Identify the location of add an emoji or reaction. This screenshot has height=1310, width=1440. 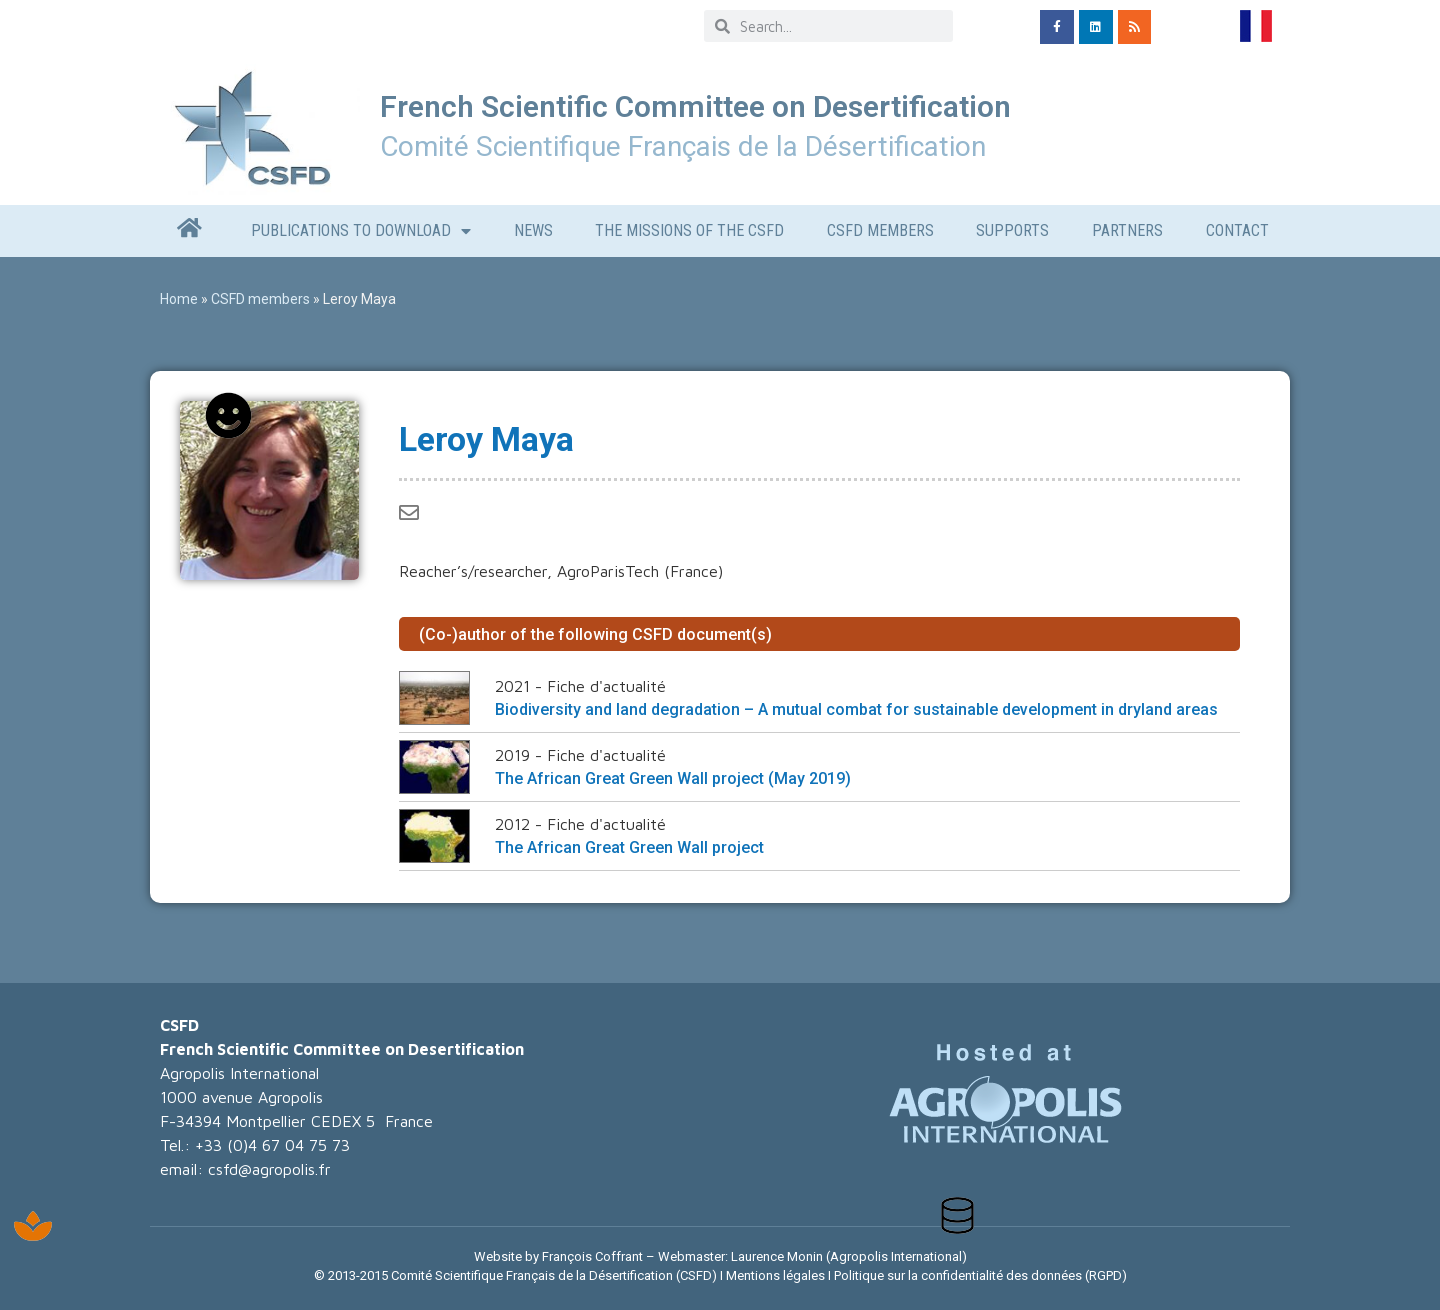
(228, 415).